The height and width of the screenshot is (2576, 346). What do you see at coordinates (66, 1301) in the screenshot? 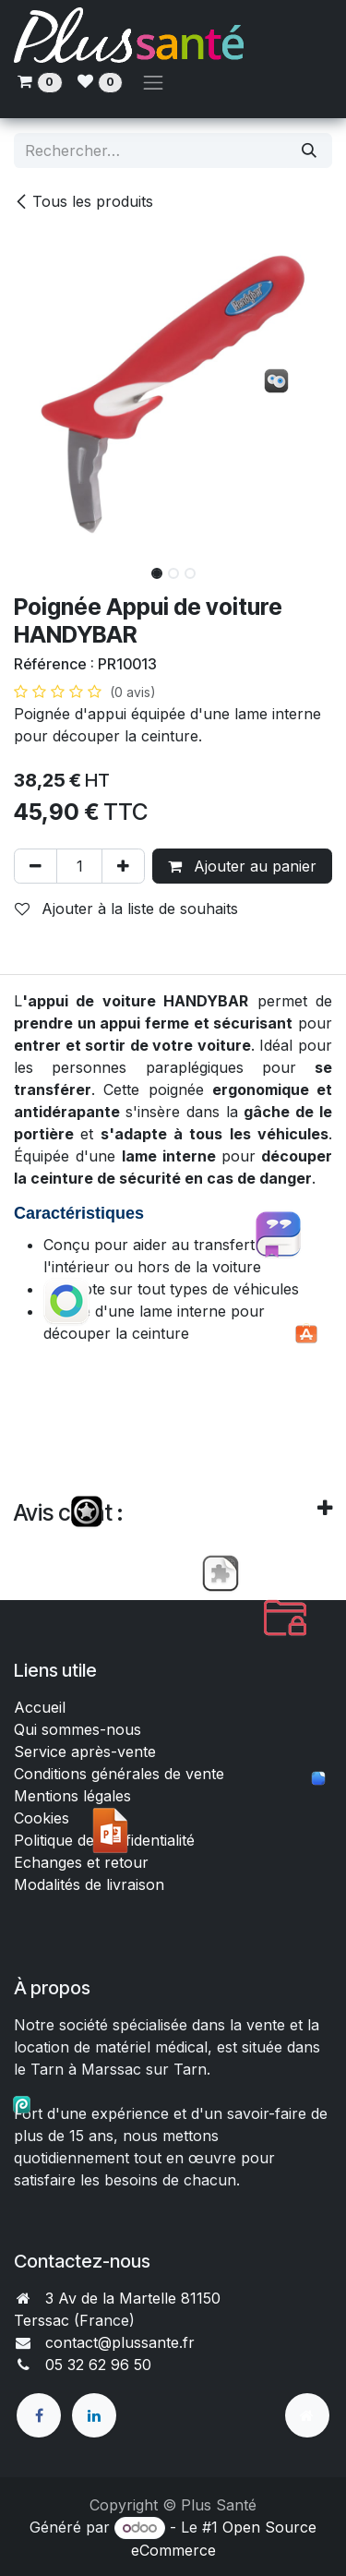
I see `open synergy app for keyboard and mouse sharing` at bounding box center [66, 1301].